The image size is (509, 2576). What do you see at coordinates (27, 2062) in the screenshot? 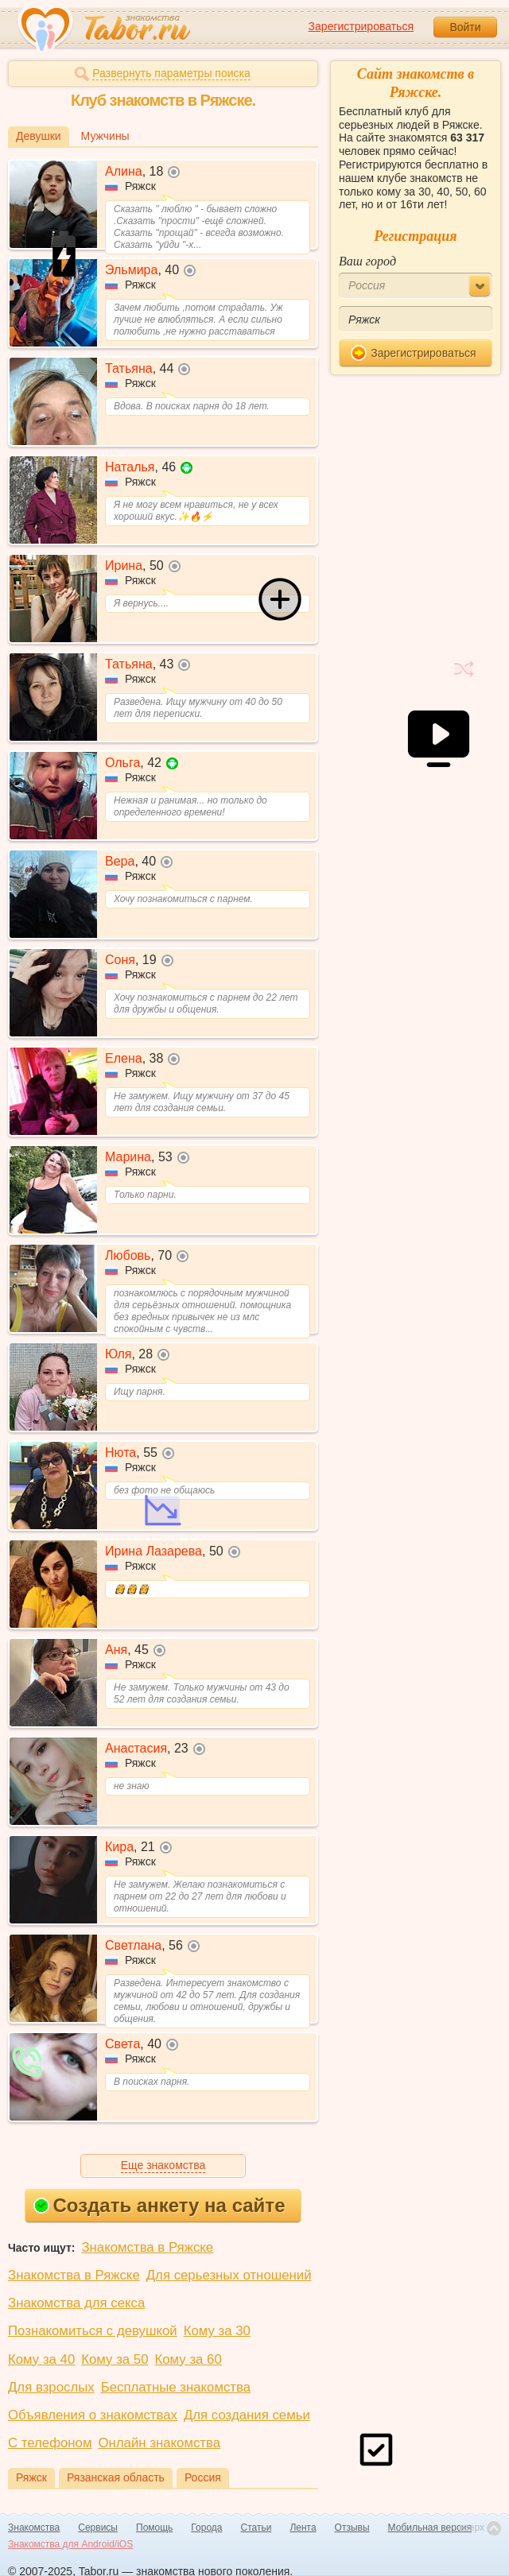
I see `make a phone call` at bounding box center [27, 2062].